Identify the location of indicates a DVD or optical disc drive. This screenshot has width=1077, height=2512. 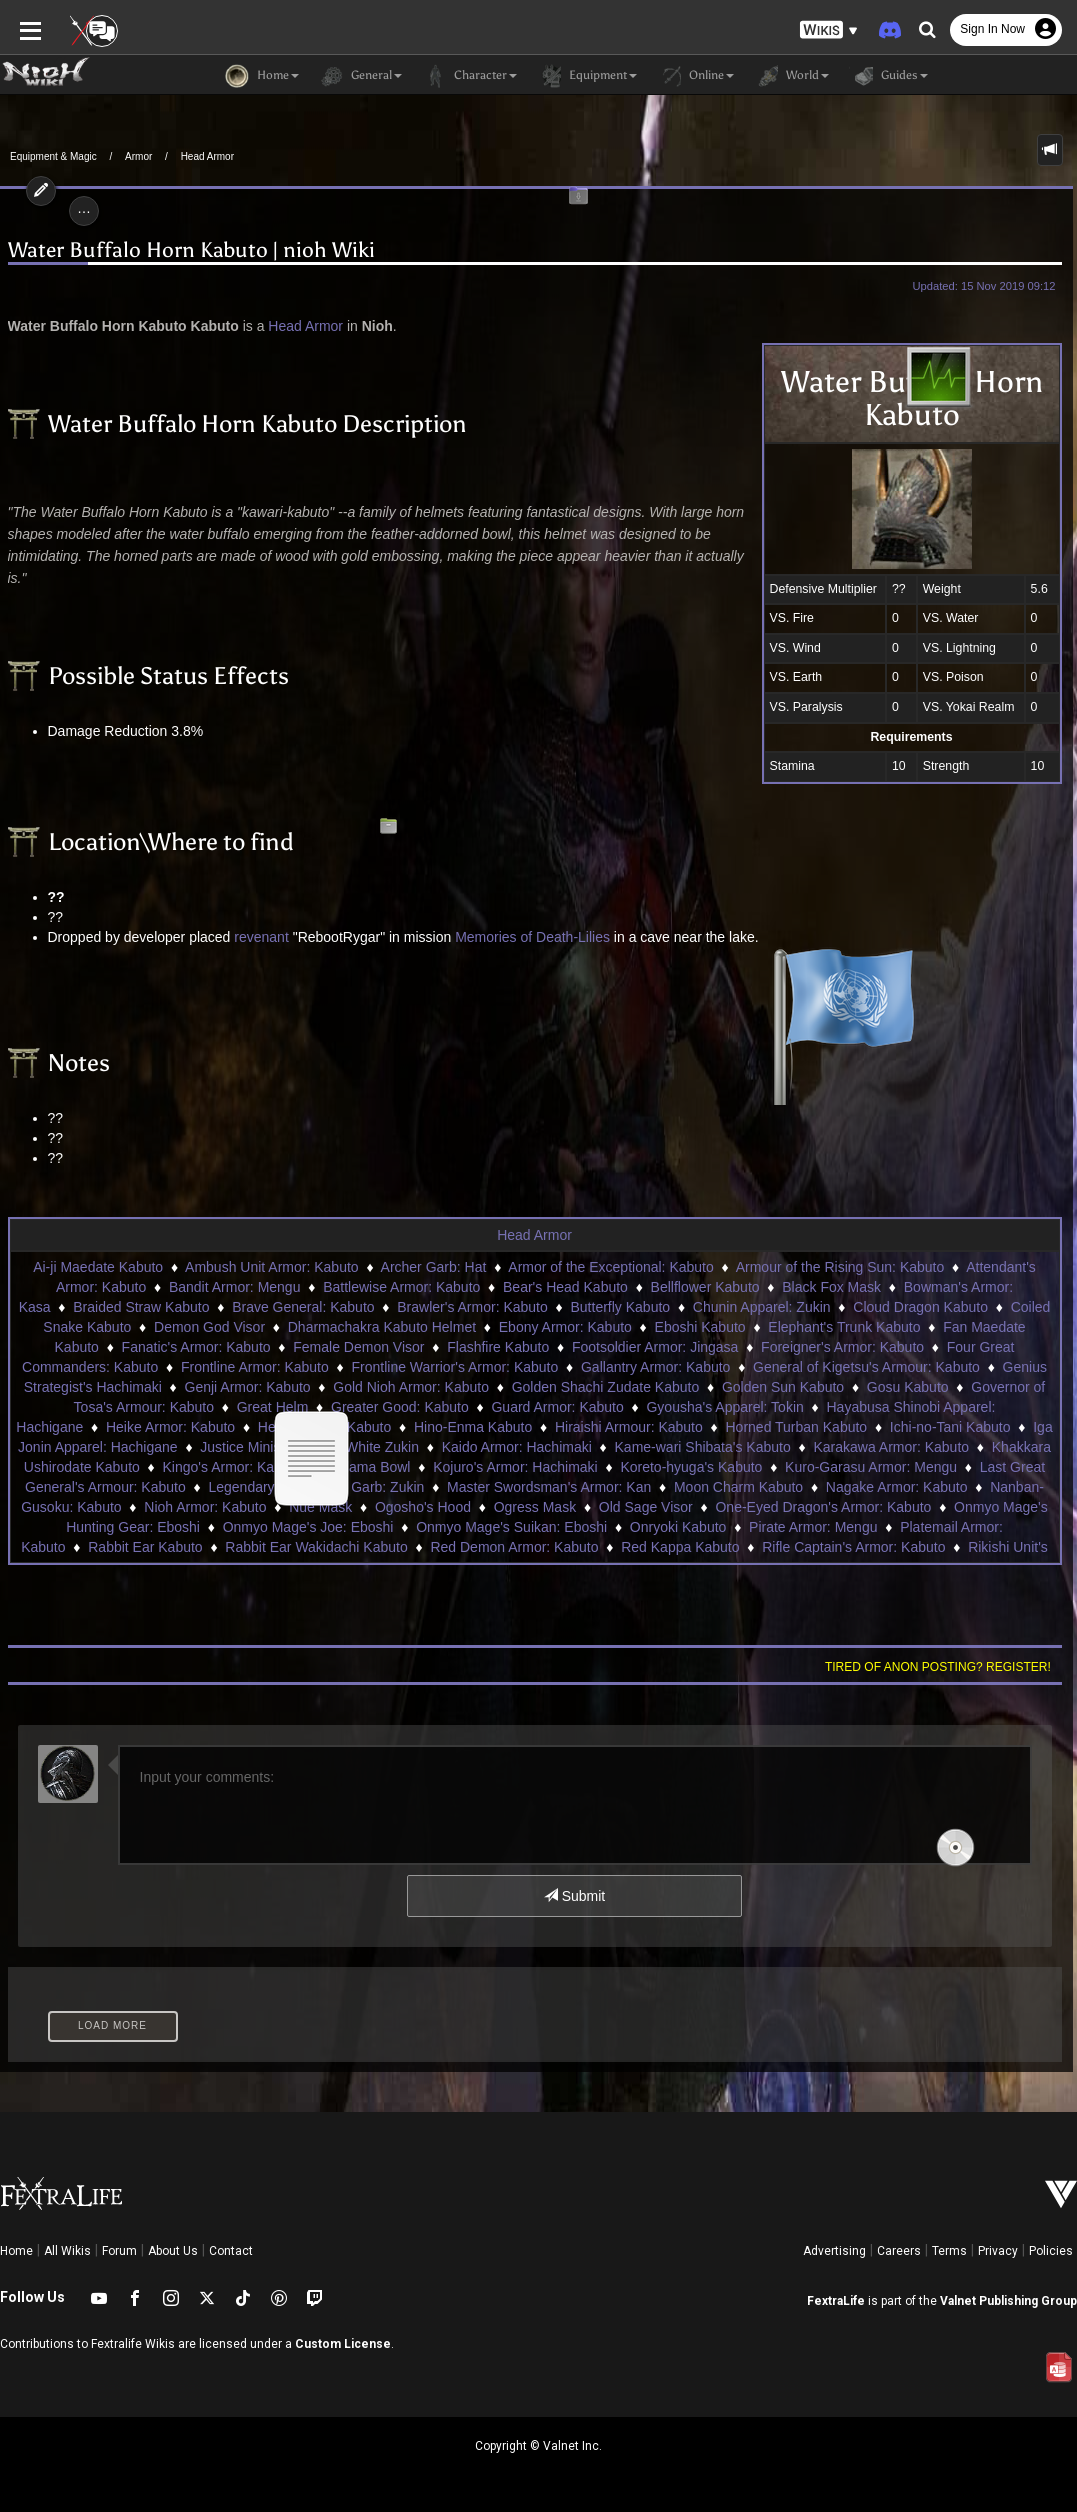
(955, 1847).